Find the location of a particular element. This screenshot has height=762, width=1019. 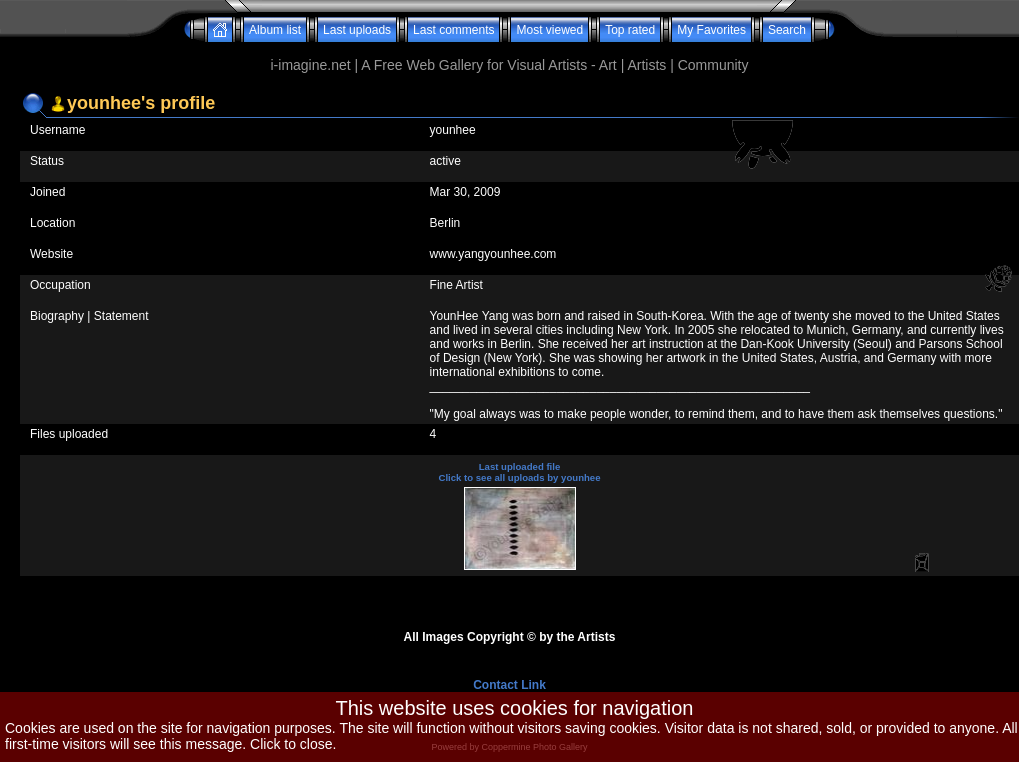

indicates dairy or milk-related content is located at coordinates (762, 150).